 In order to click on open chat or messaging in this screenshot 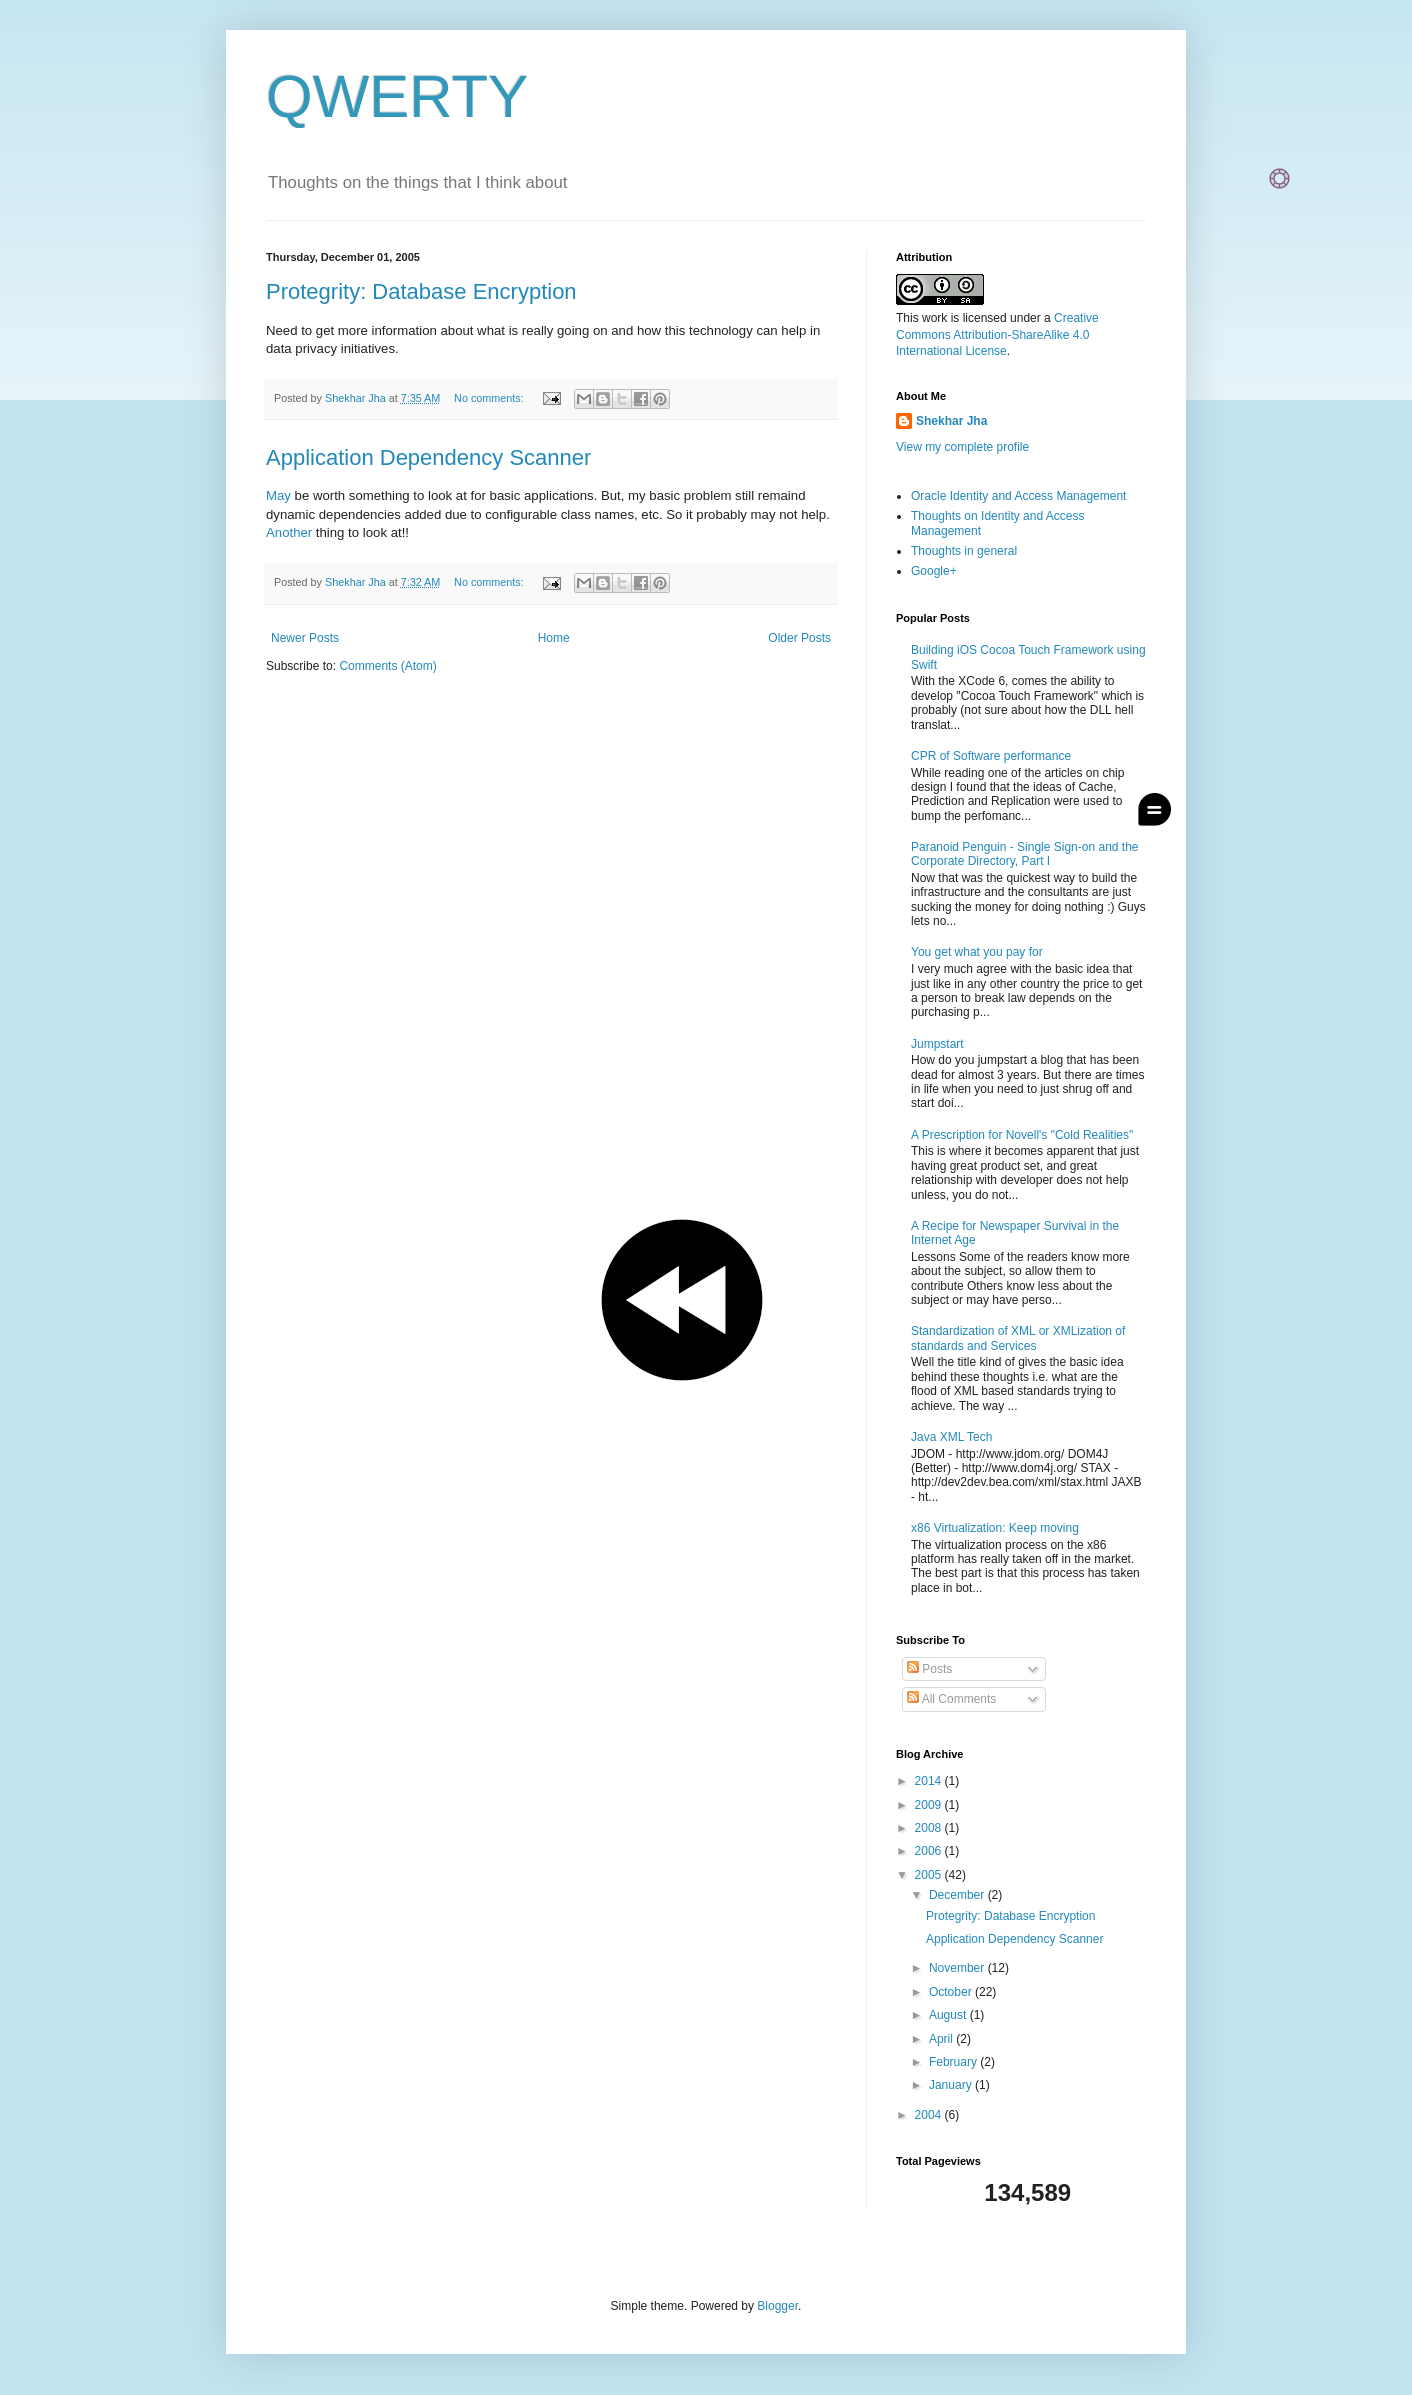, I will do `click(1154, 810)`.